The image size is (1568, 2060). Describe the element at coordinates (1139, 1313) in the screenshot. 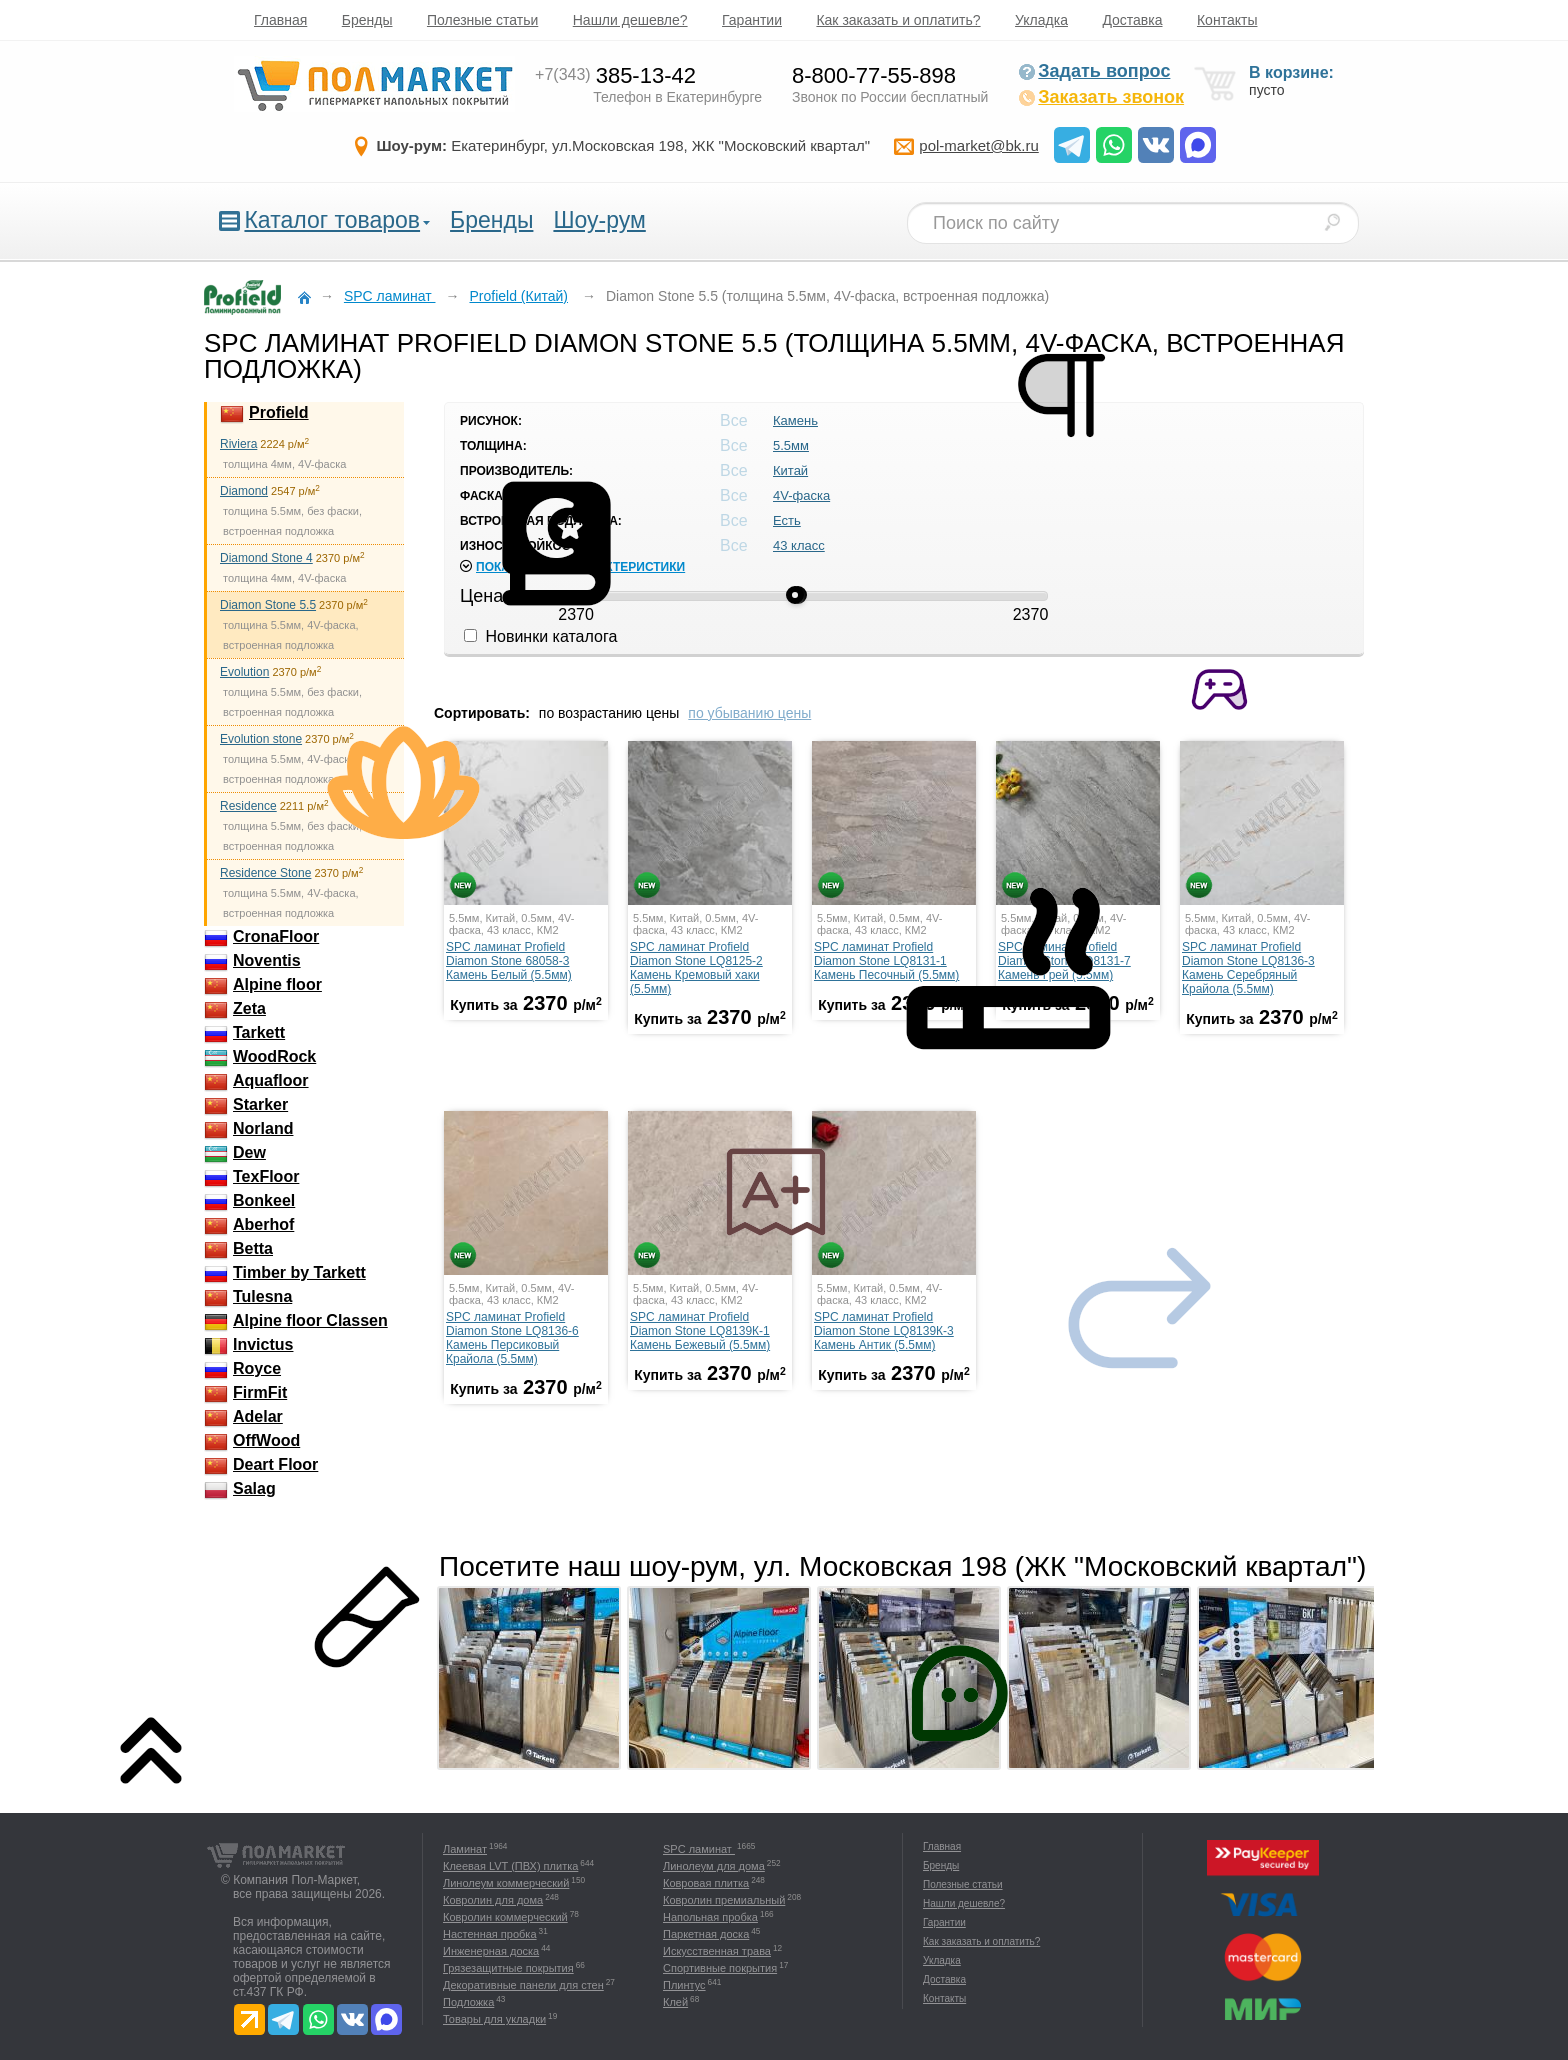

I see `redo last action` at that location.